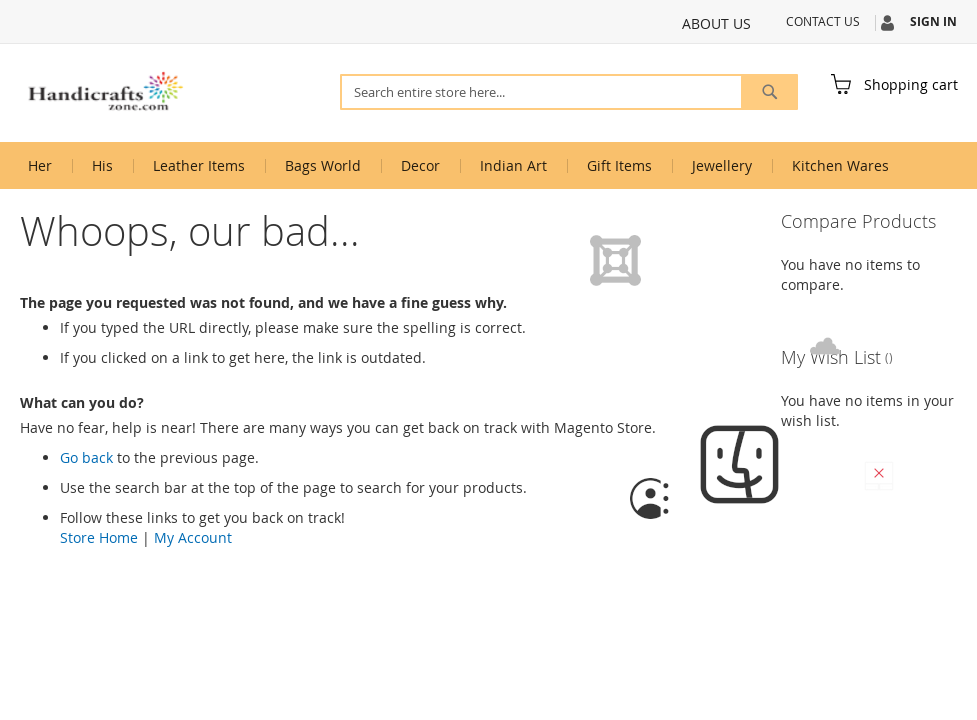 The width and height of the screenshot is (977, 720). I want to click on indicates overcast or cloudy weather conditions, so click(825, 345).